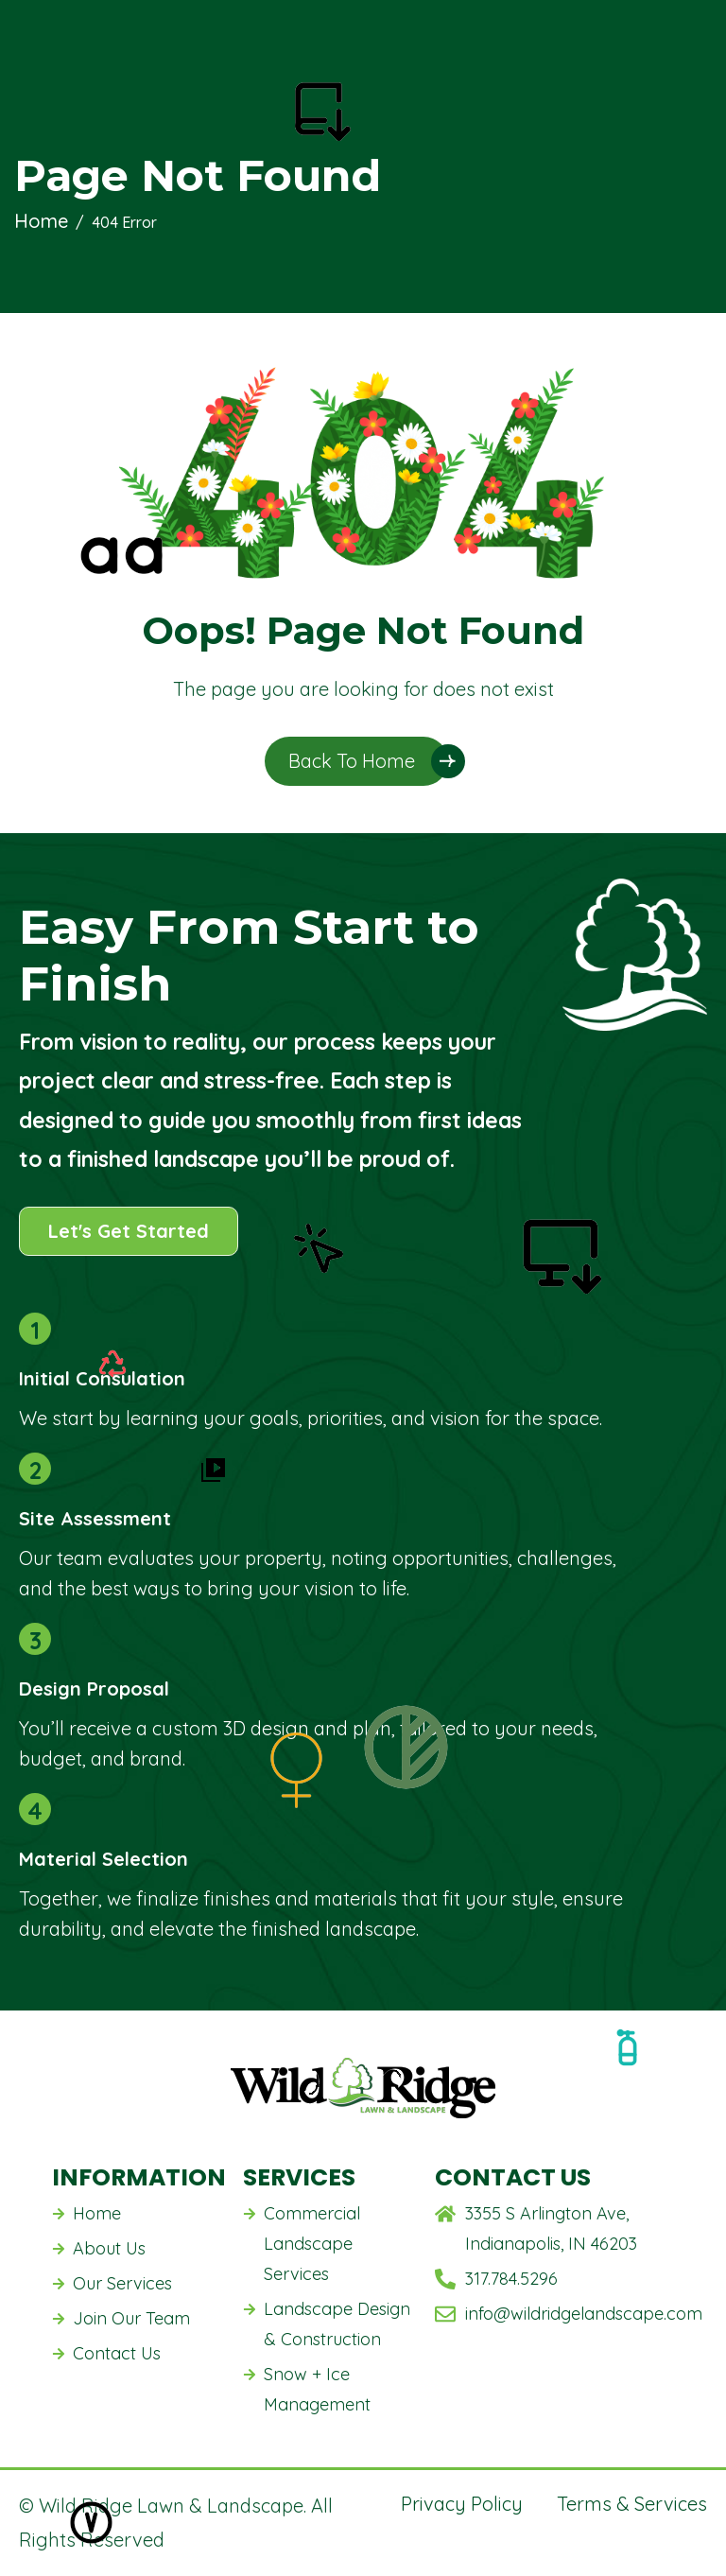 This screenshot has height=2576, width=726. What do you see at coordinates (628, 2047) in the screenshot?
I see `access scuba diving equipment or gear` at bounding box center [628, 2047].